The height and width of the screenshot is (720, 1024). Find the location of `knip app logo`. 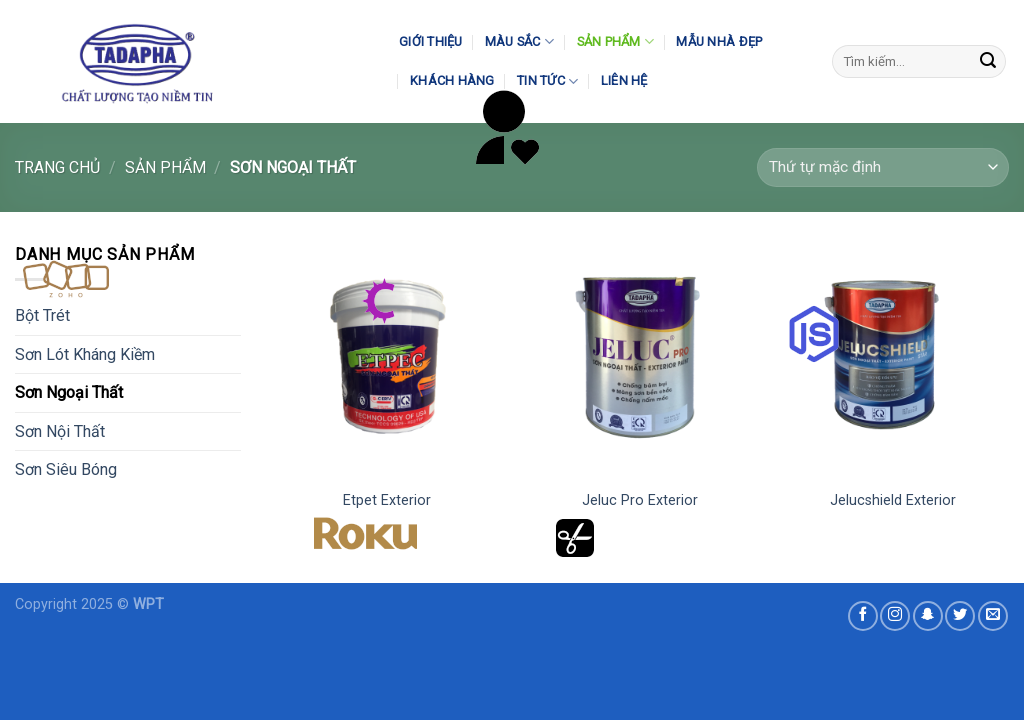

knip app logo is located at coordinates (575, 538).